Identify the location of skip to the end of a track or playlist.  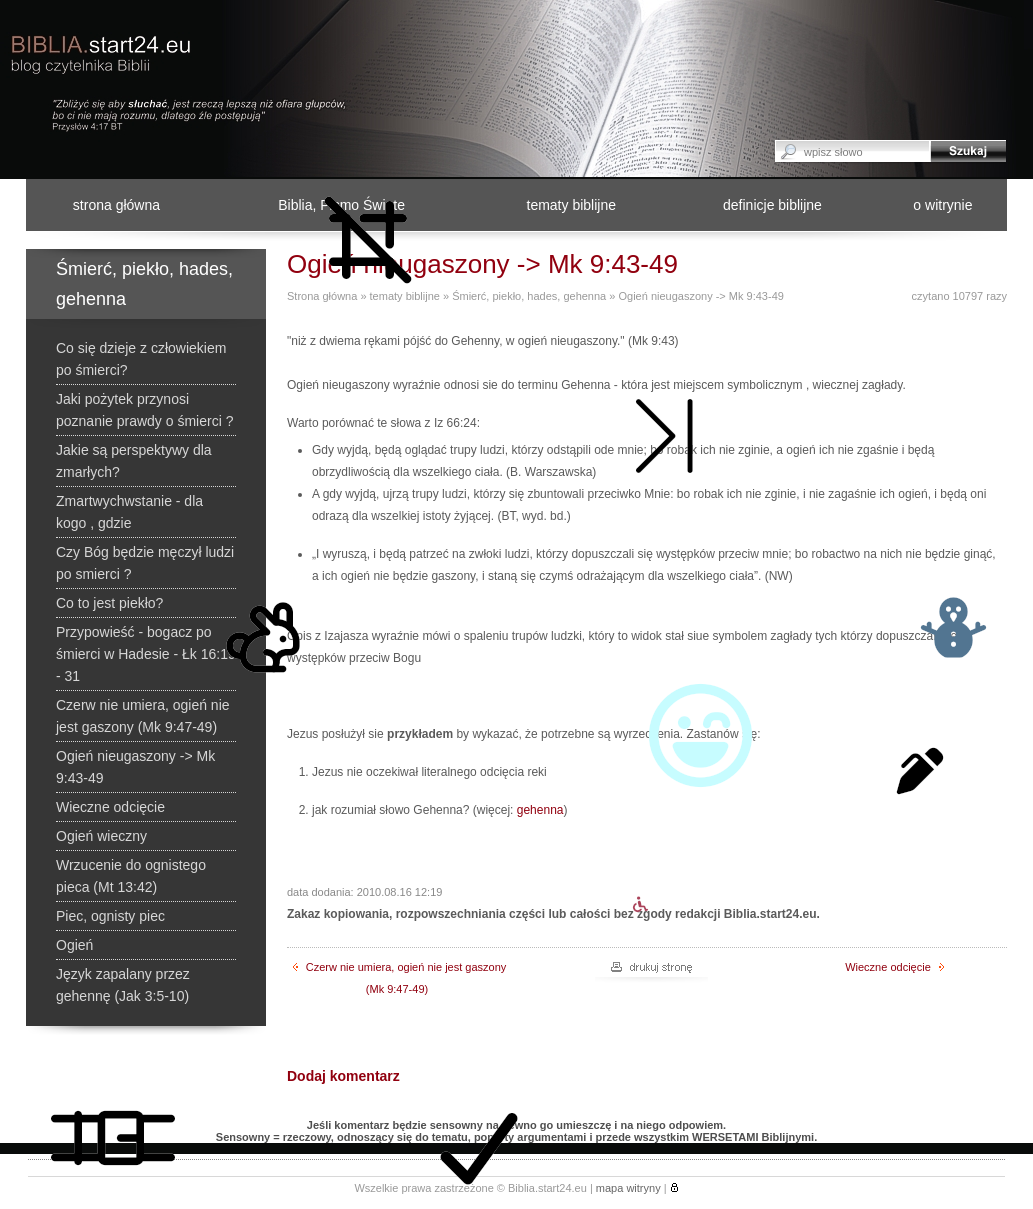
(666, 436).